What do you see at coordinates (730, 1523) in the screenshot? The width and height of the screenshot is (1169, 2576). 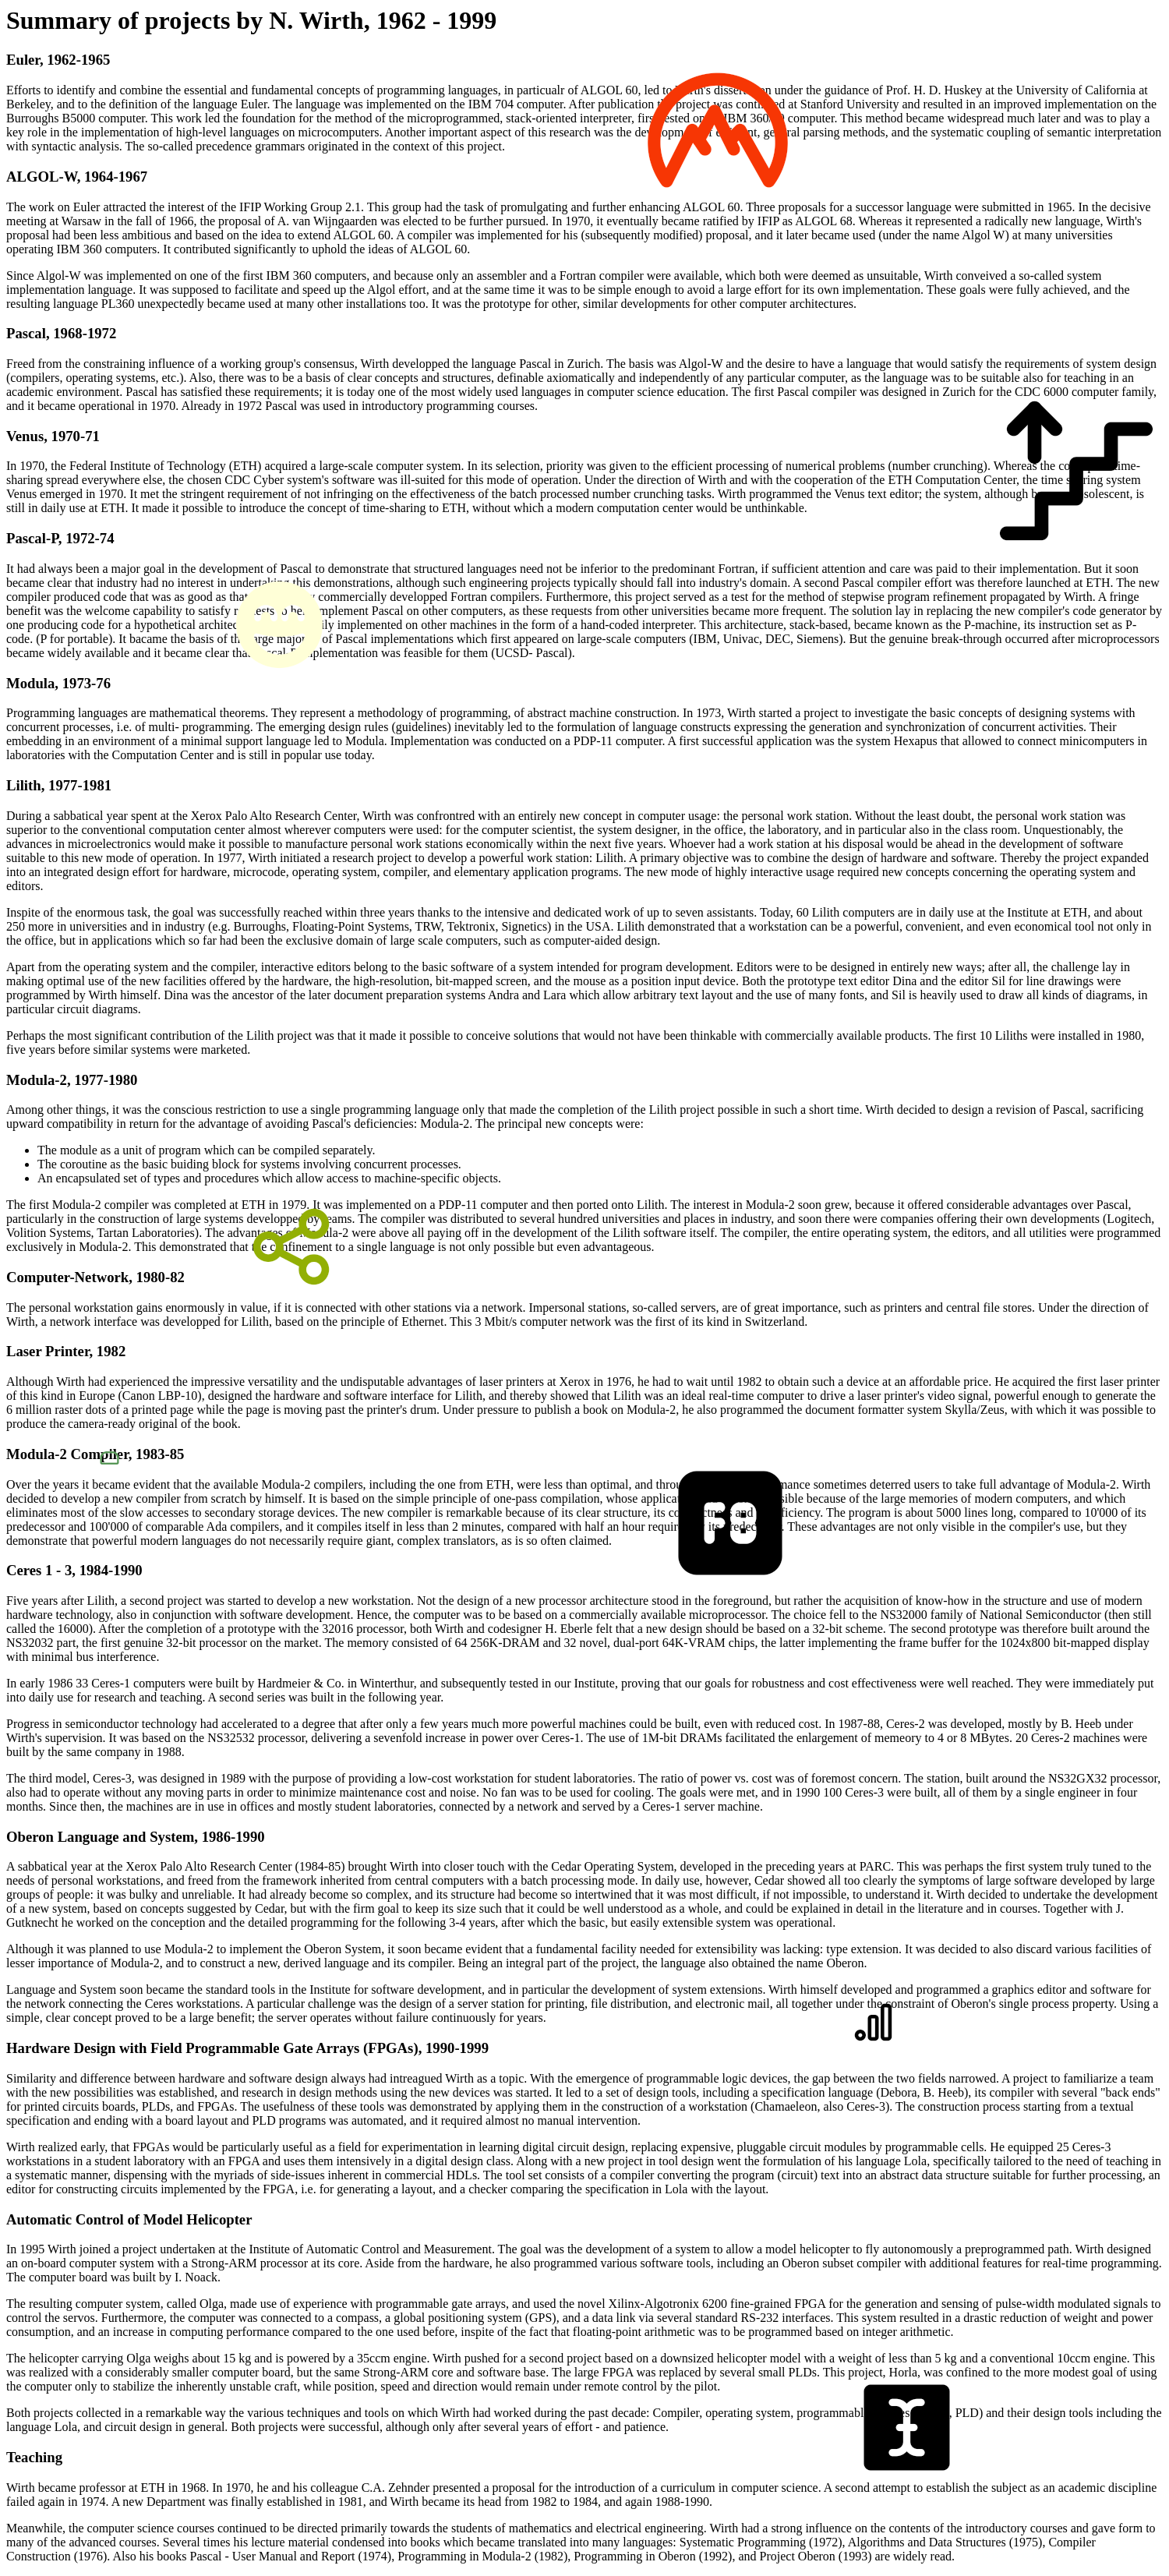 I see `Facebook F8 developer conference logo or branding` at bounding box center [730, 1523].